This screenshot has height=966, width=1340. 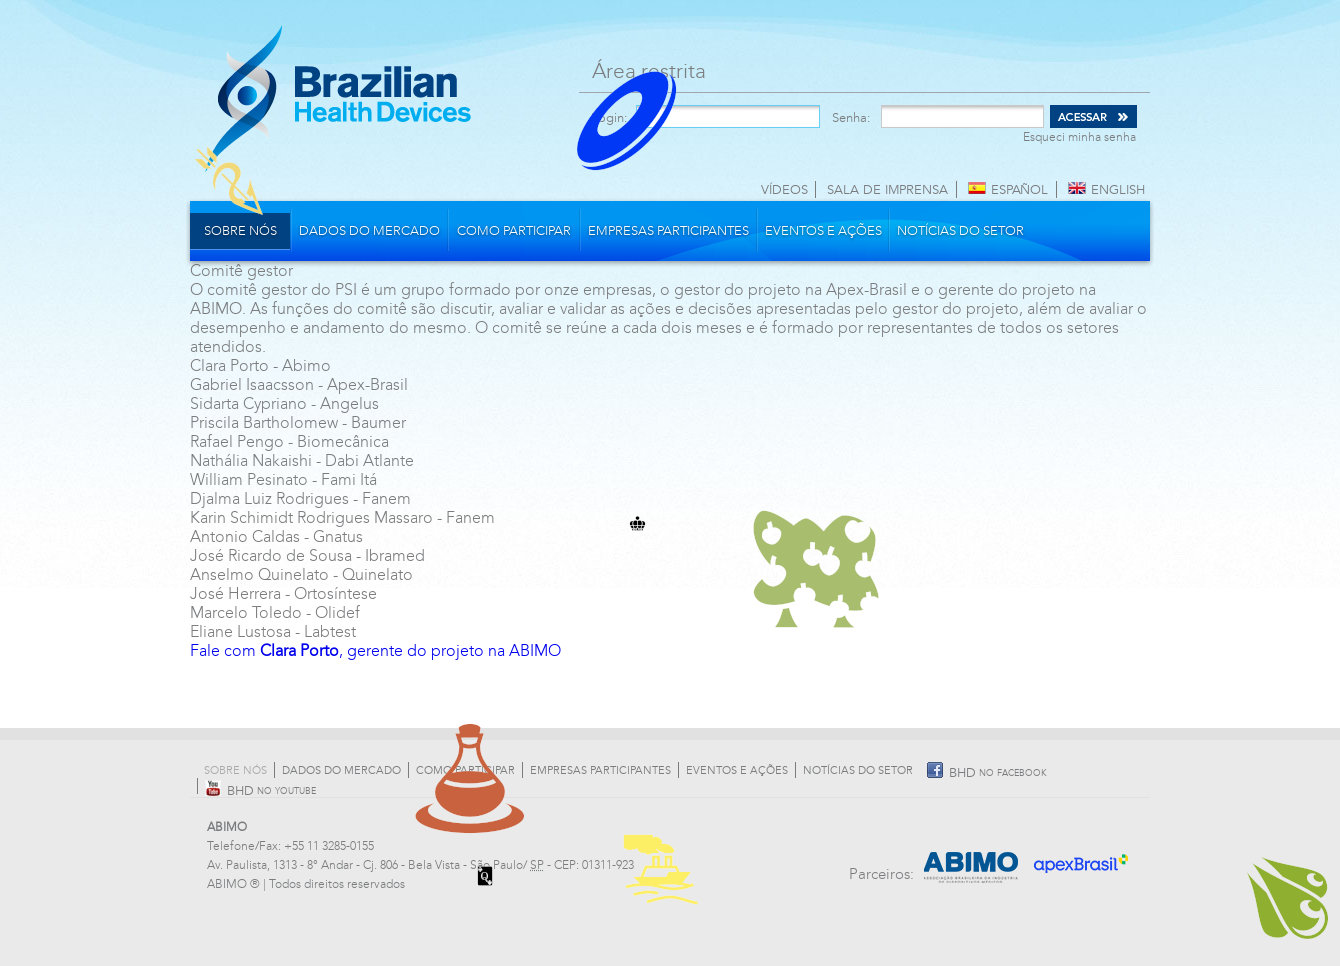 What do you see at coordinates (1287, 897) in the screenshot?
I see `view liquid or water-related resources` at bounding box center [1287, 897].